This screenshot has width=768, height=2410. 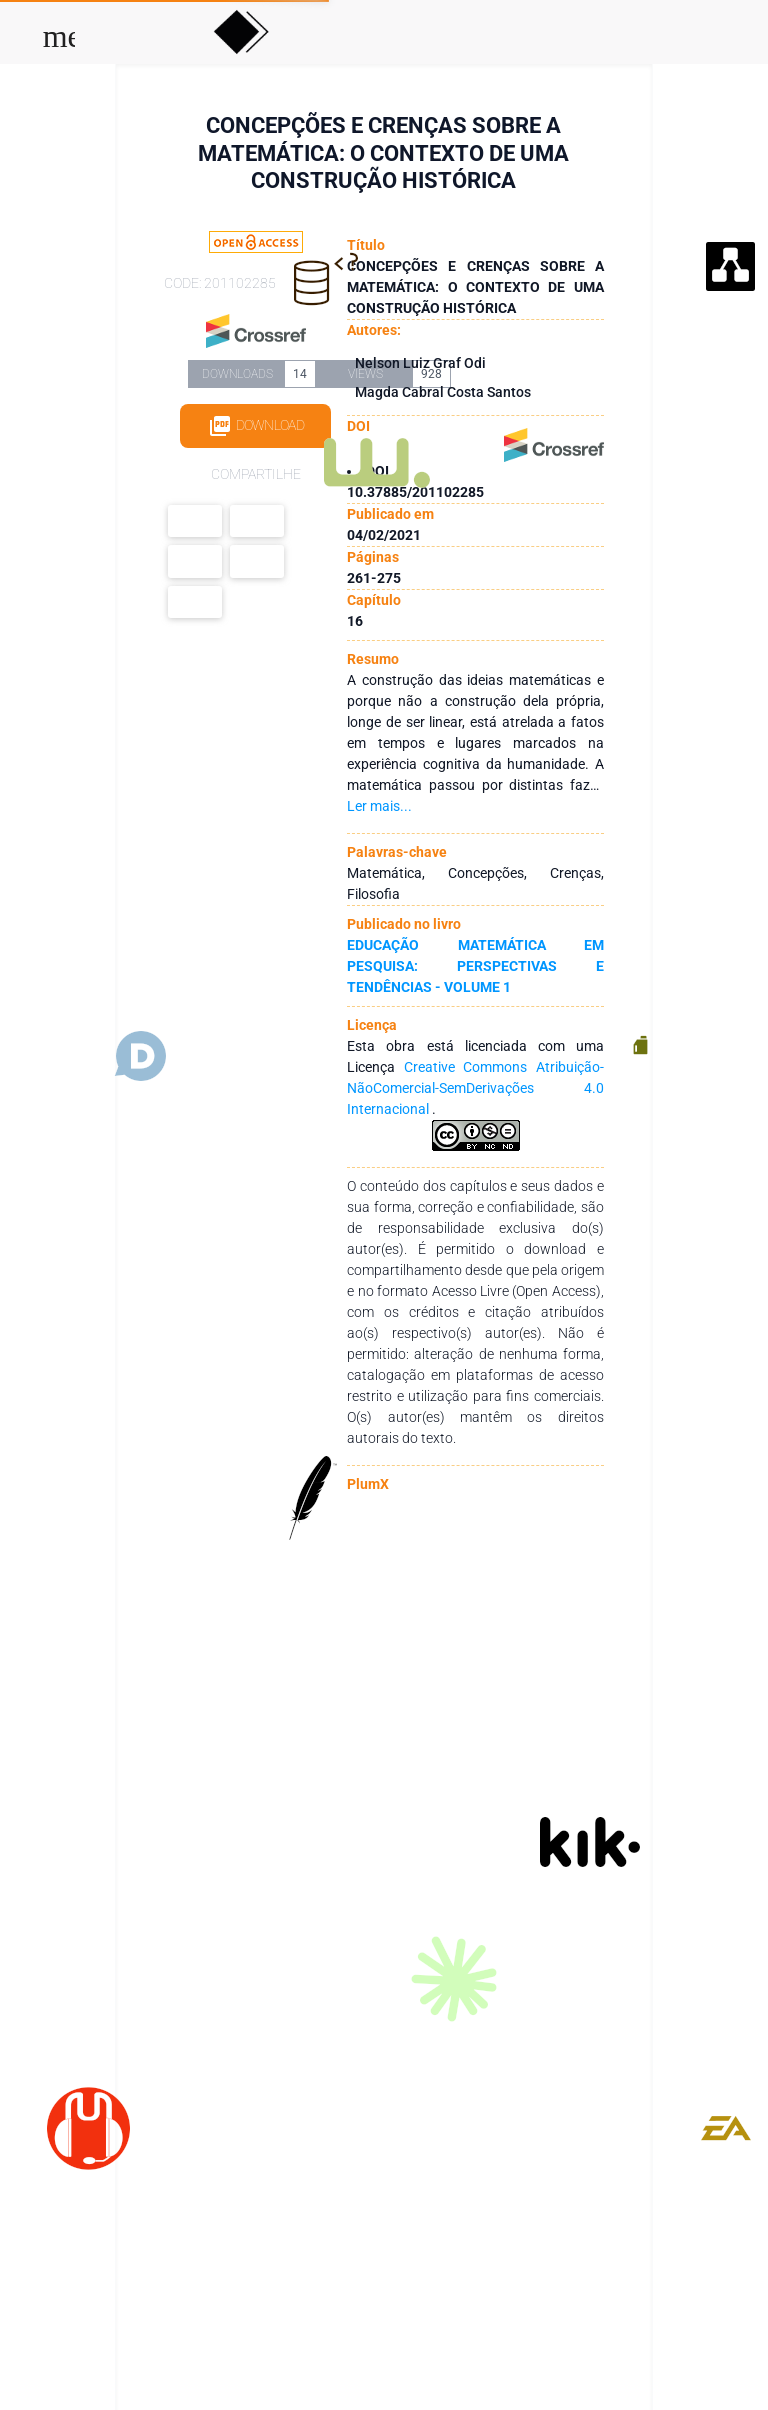 I want to click on apache software foundation logo, so click(x=313, y=1498).